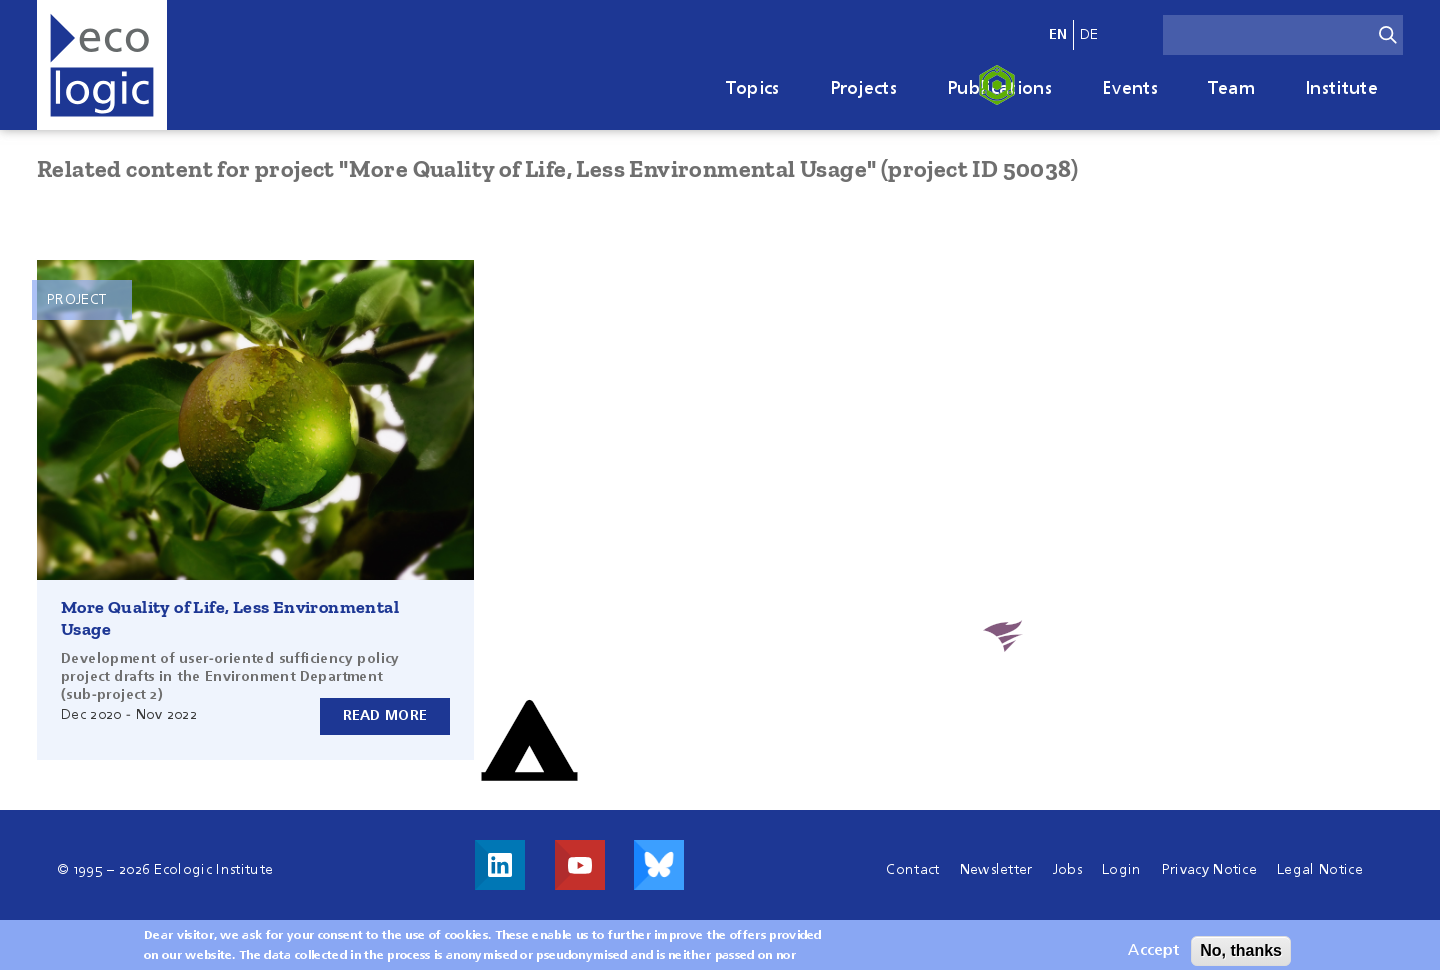 The image size is (1440, 970). Describe the element at coordinates (1003, 636) in the screenshot. I see `Pingdom website monitoring service logo` at that location.